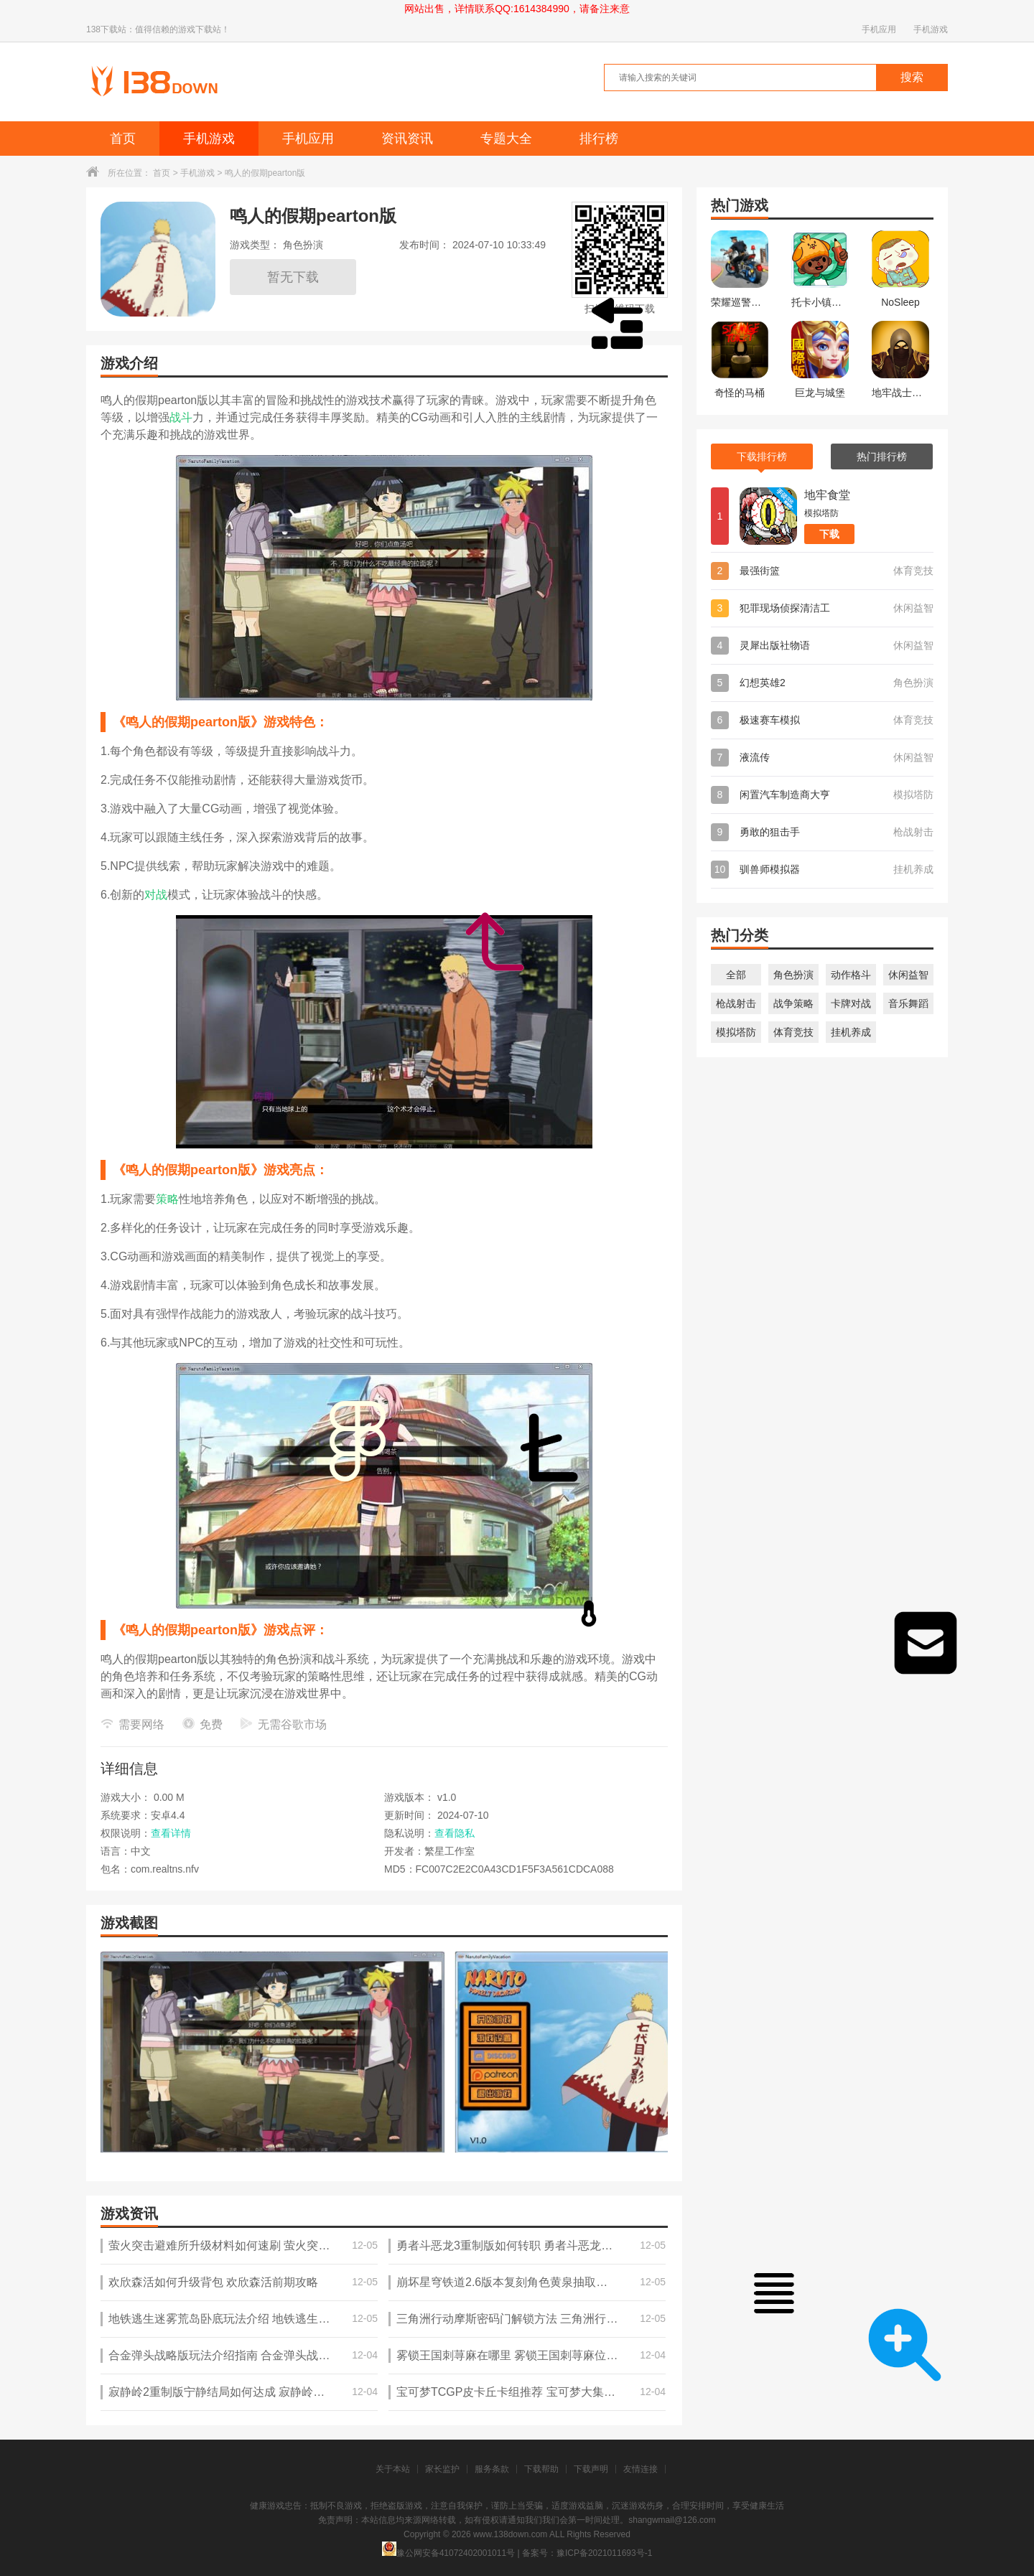  What do you see at coordinates (926, 1643) in the screenshot?
I see `open your email inbox` at bounding box center [926, 1643].